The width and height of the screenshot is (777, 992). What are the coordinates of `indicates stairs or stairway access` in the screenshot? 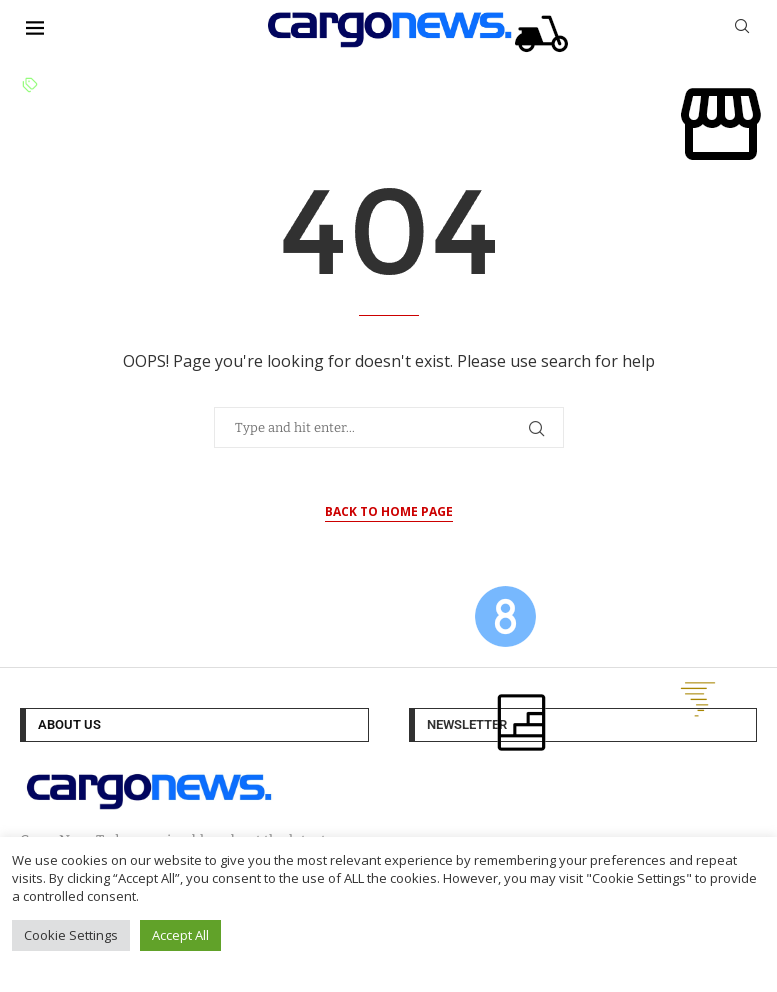 It's located at (521, 722).